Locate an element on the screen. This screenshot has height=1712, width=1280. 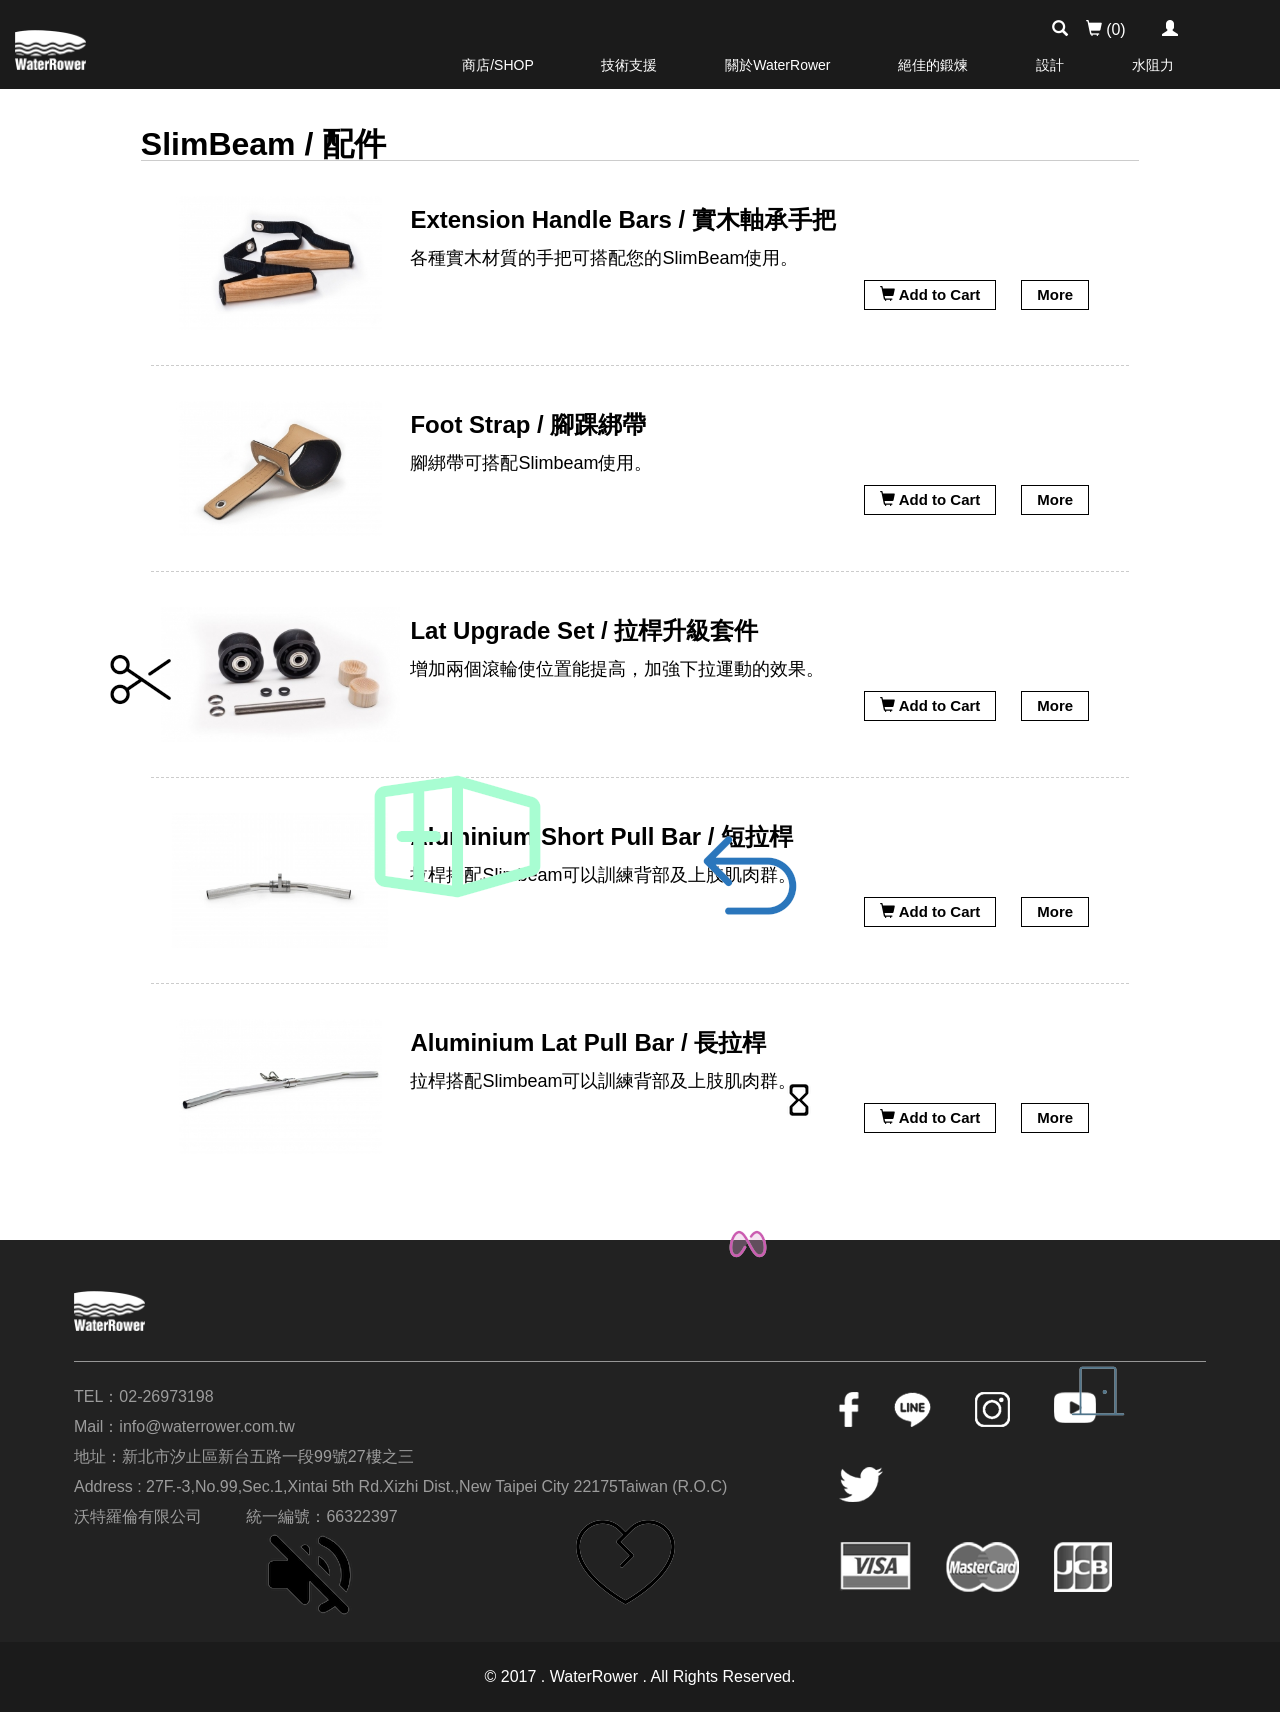
indicates a process is waiting or pending is located at coordinates (799, 1100).